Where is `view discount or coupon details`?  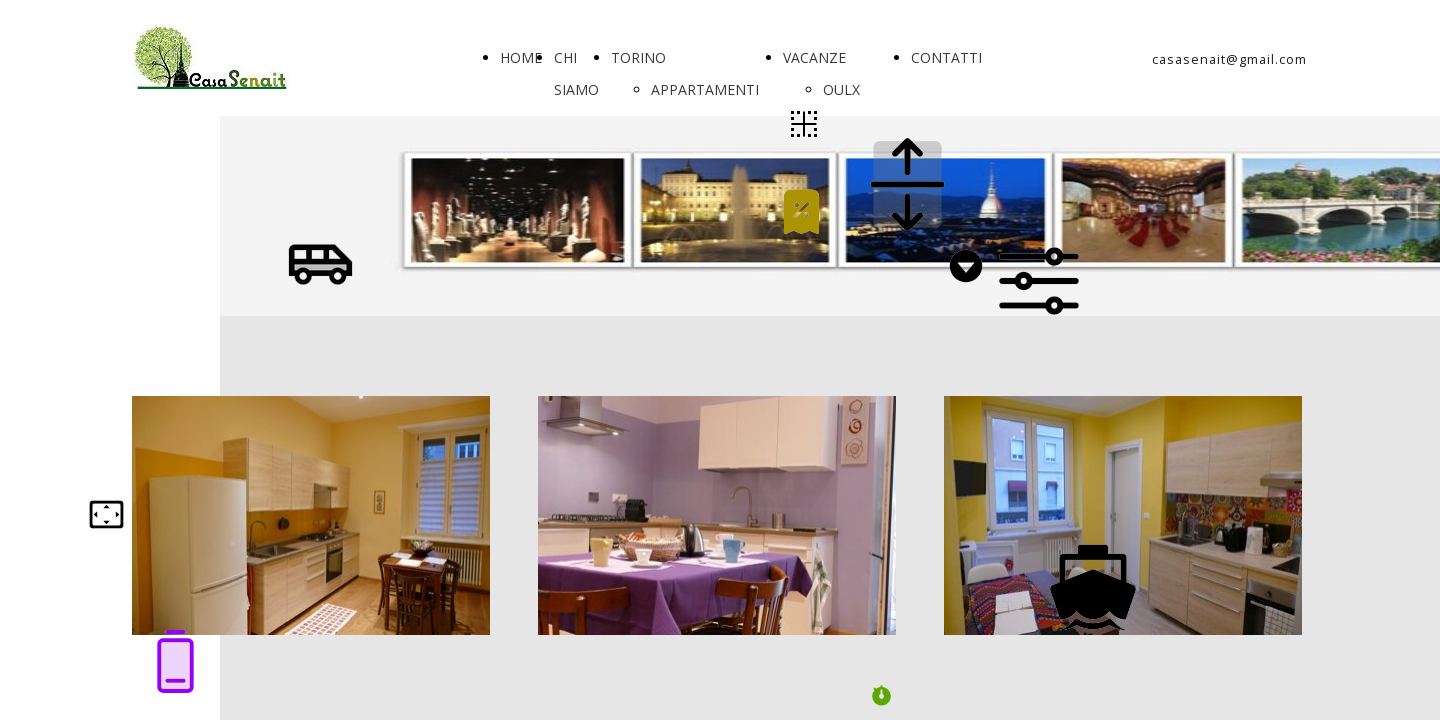 view discount or coupon details is located at coordinates (801, 211).